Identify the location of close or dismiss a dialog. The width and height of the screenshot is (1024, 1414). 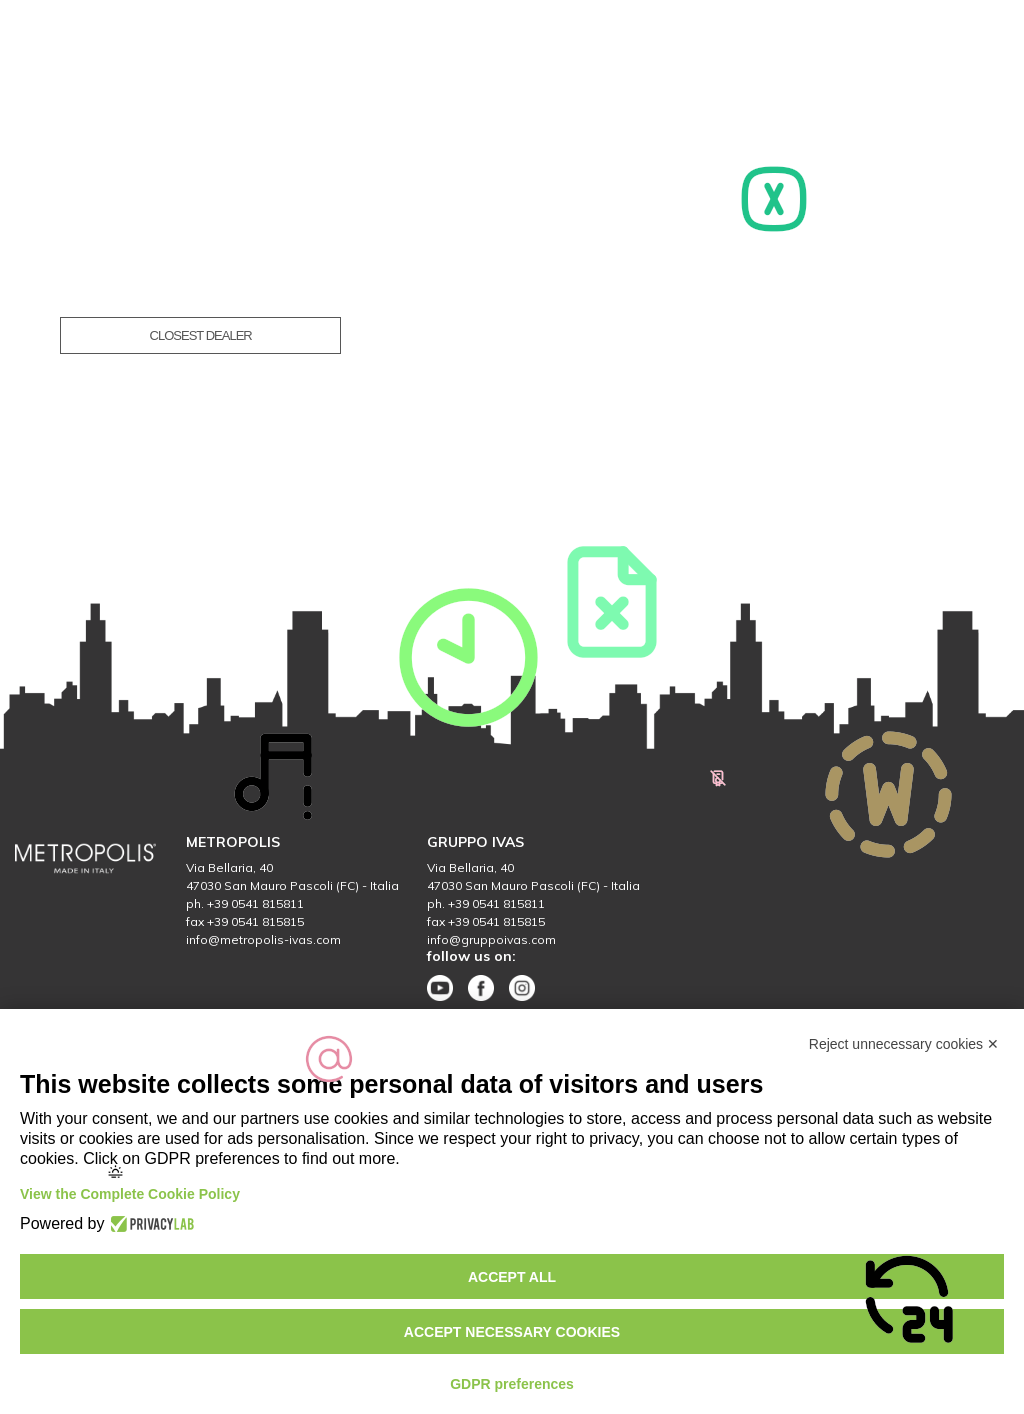
(774, 199).